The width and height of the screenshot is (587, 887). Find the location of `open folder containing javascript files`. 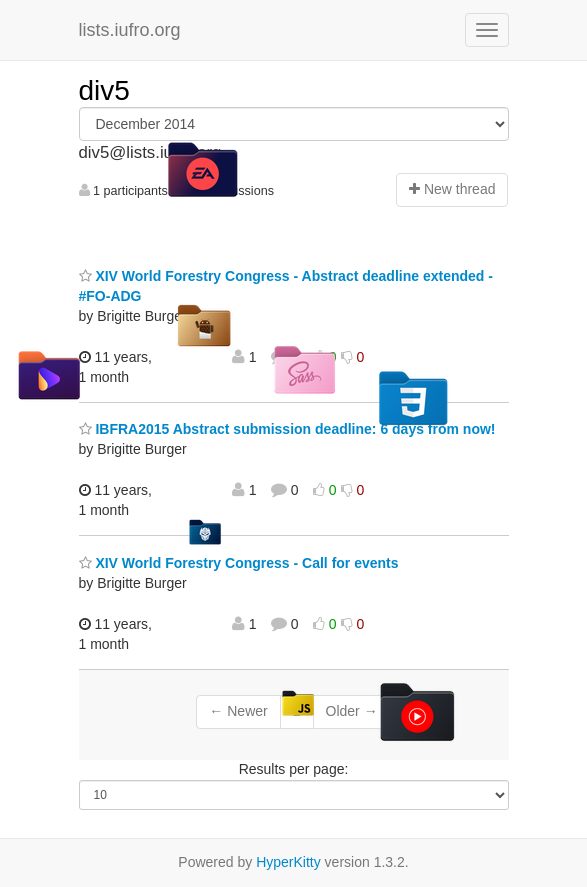

open folder containing javascript files is located at coordinates (298, 704).